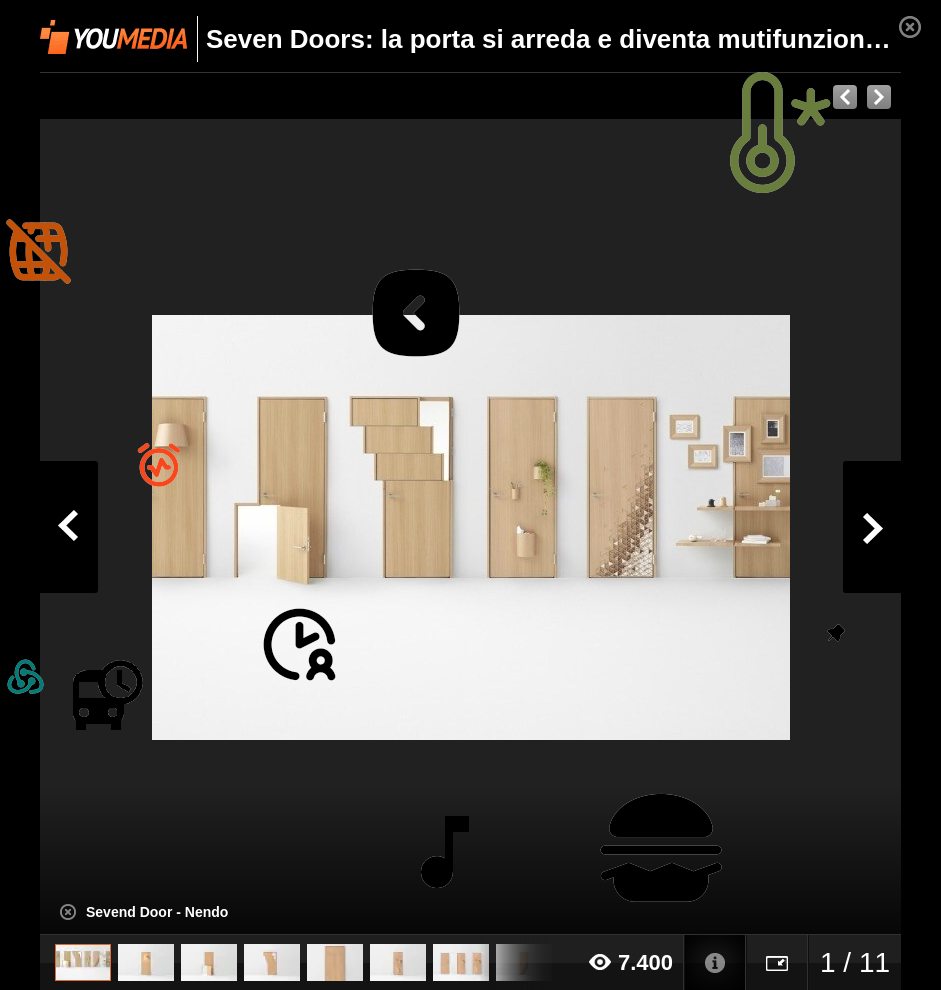 This screenshot has height=990, width=941. I want to click on pin an item to keep it visible, so click(835, 633).